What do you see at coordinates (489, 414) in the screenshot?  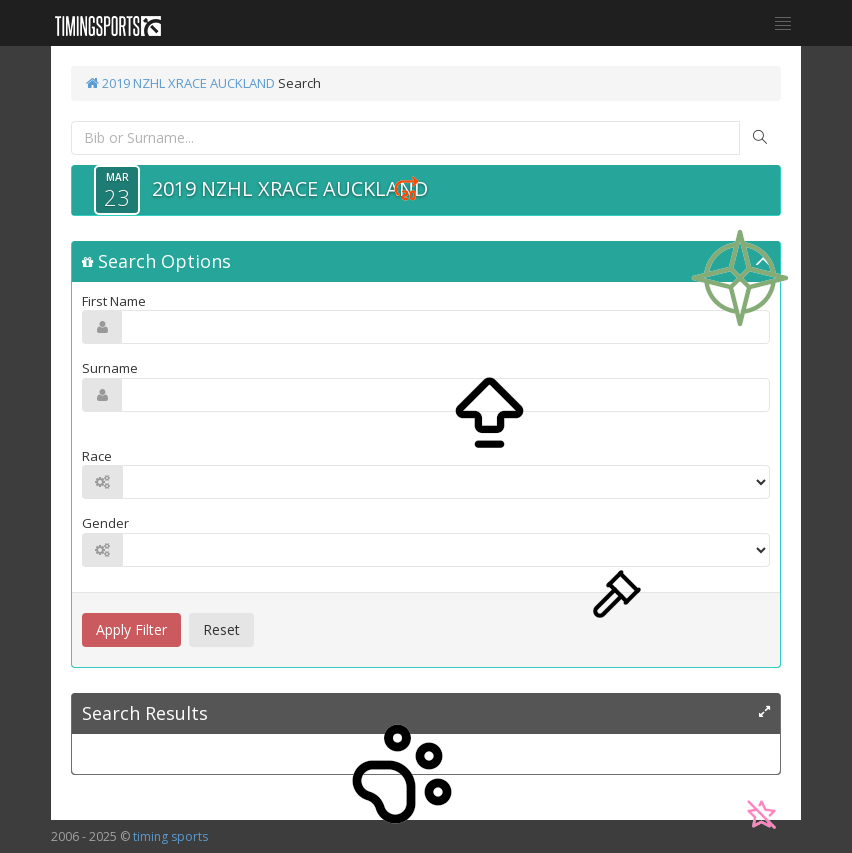 I see `upload file to cloud or server` at bounding box center [489, 414].